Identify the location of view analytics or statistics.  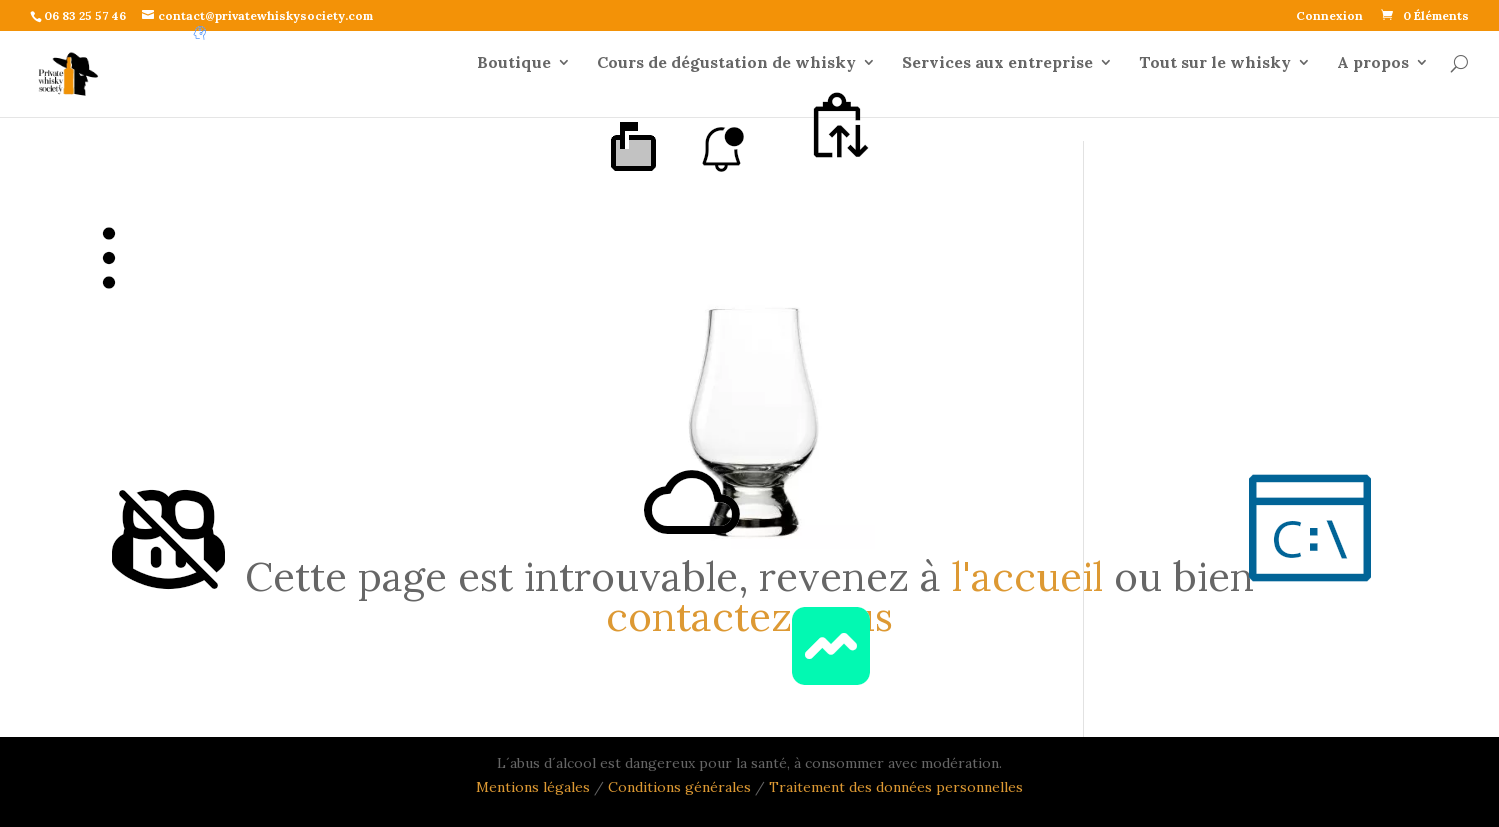
(831, 646).